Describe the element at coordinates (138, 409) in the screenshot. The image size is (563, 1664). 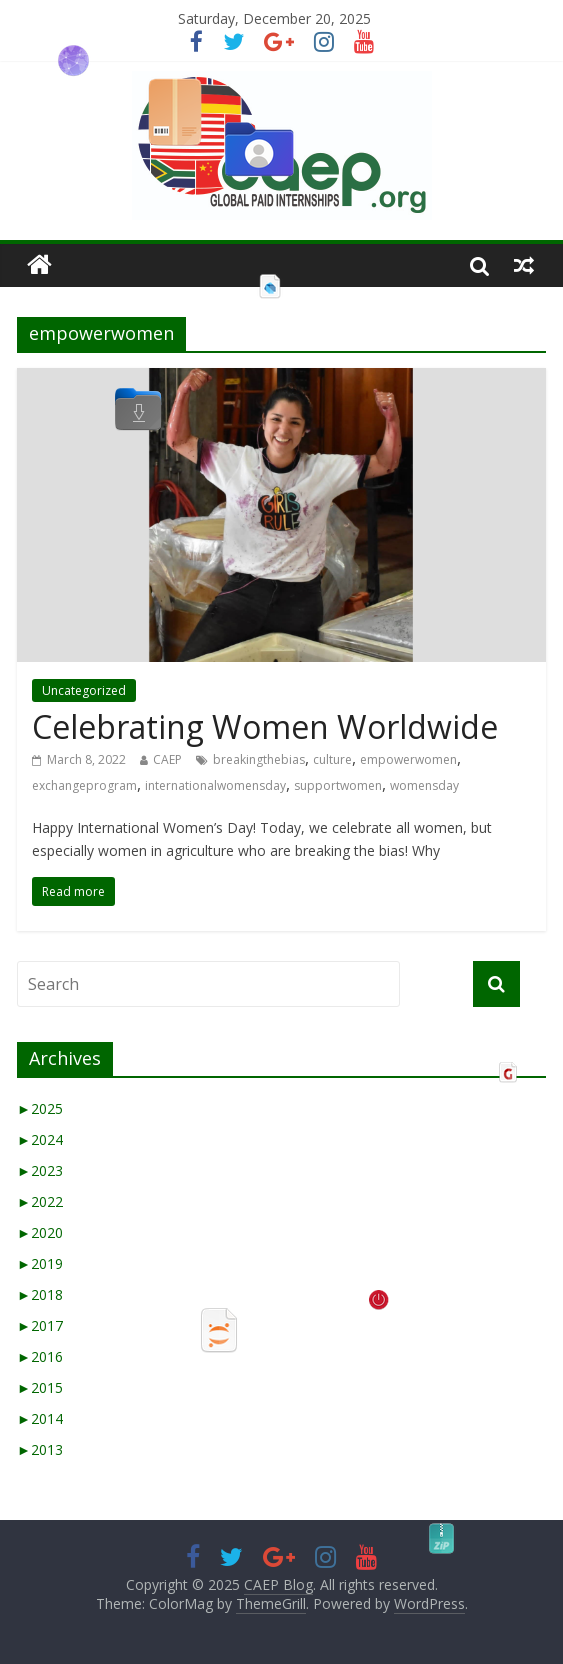
I see `open your downloads folder` at that location.